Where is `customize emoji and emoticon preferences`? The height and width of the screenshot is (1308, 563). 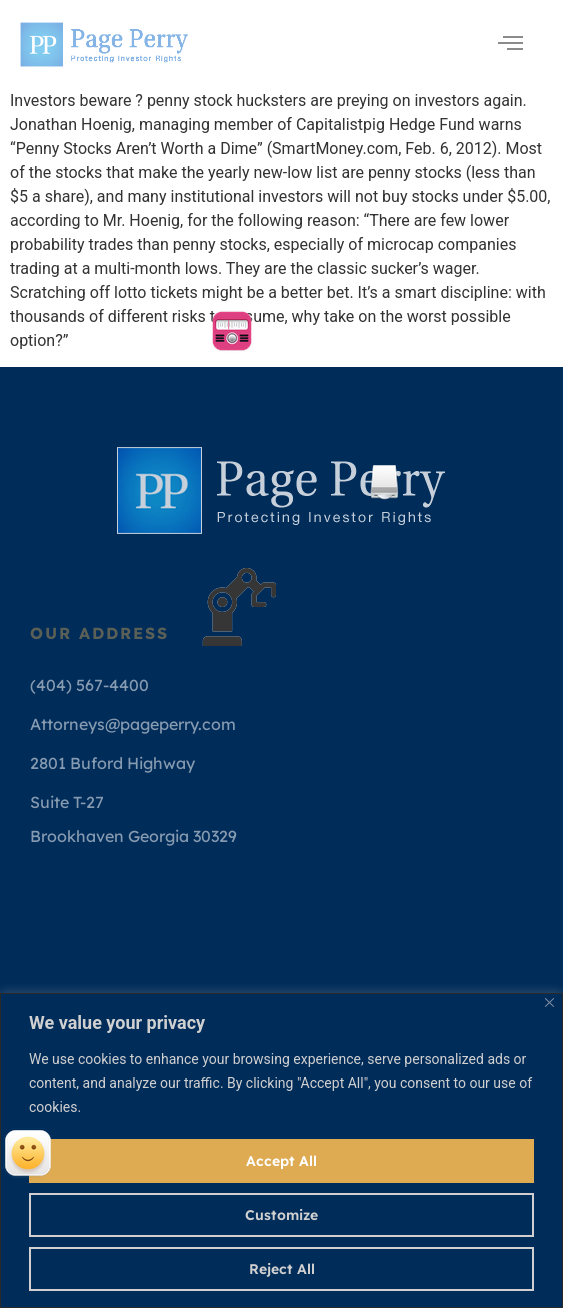
customize emoji and emoticon preferences is located at coordinates (28, 1153).